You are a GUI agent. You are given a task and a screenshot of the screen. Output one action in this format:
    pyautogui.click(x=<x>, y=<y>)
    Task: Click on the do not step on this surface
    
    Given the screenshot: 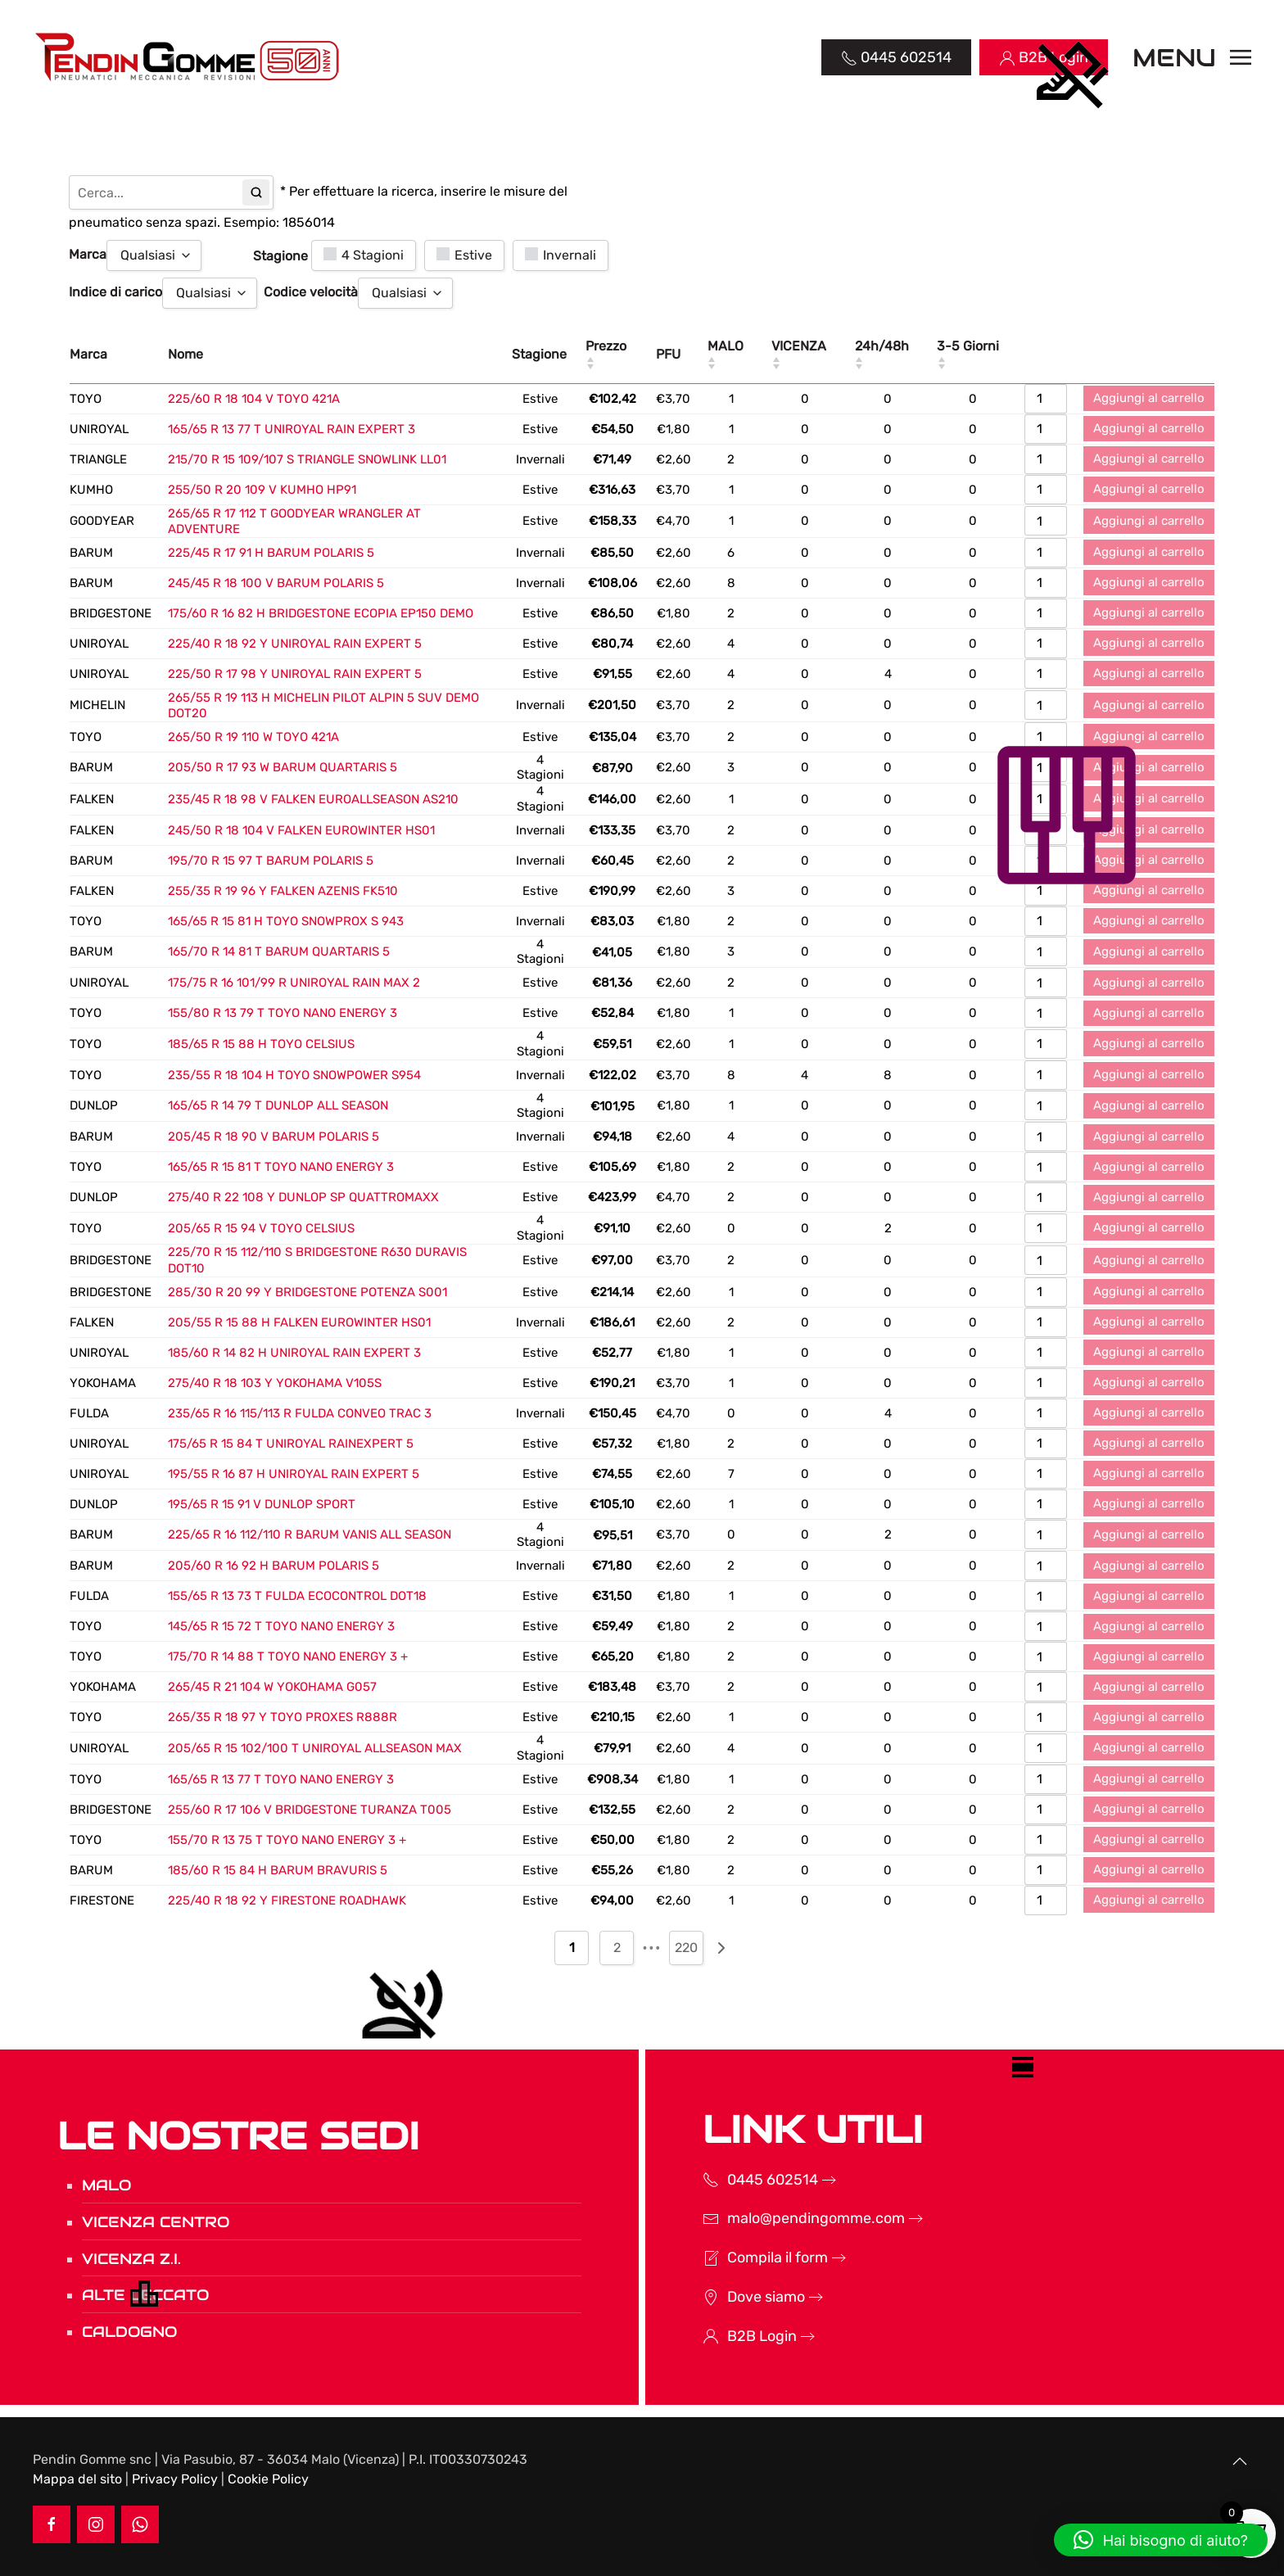 What is the action you would take?
    pyautogui.click(x=1073, y=74)
    